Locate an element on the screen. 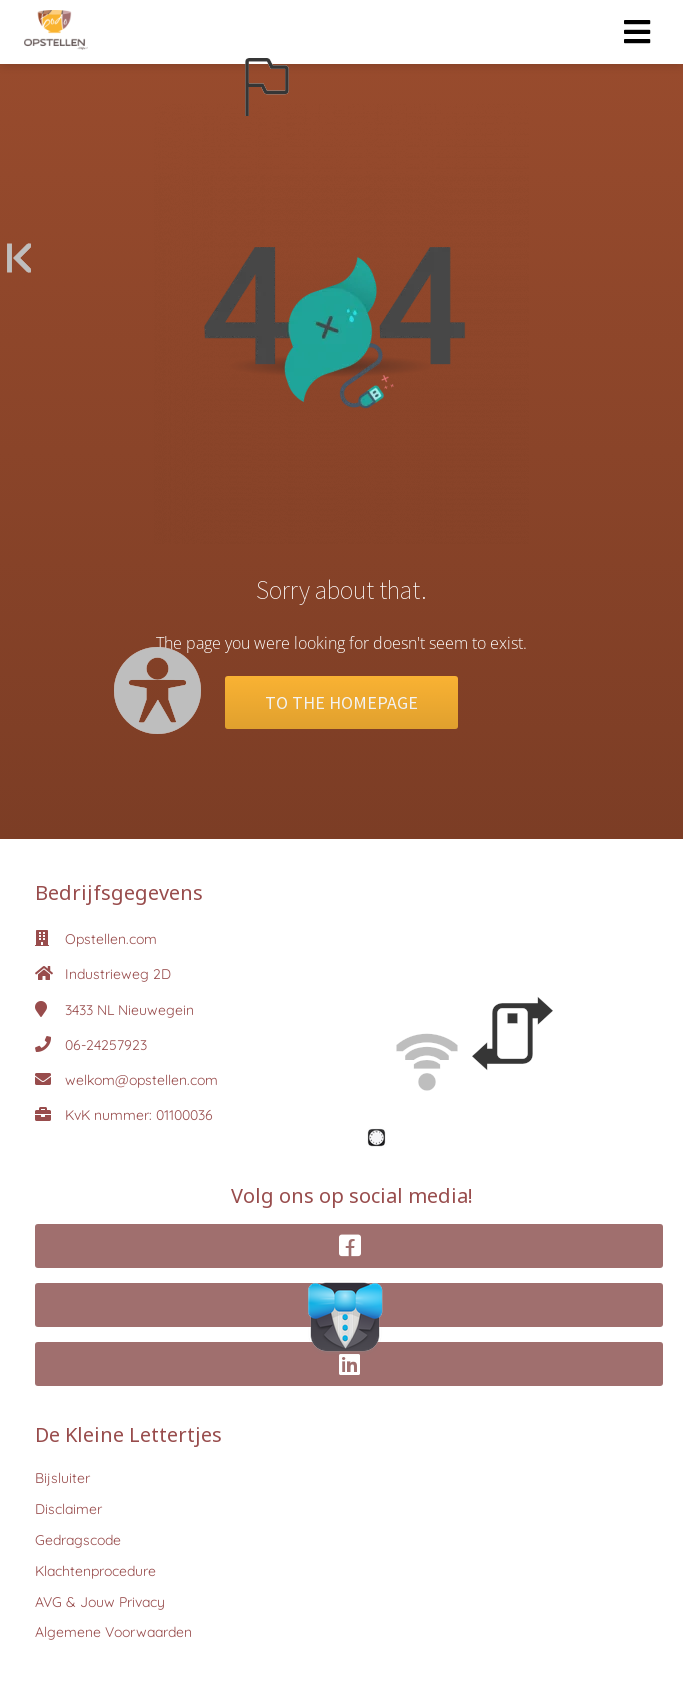  open accessibility settings is located at coordinates (157, 690).